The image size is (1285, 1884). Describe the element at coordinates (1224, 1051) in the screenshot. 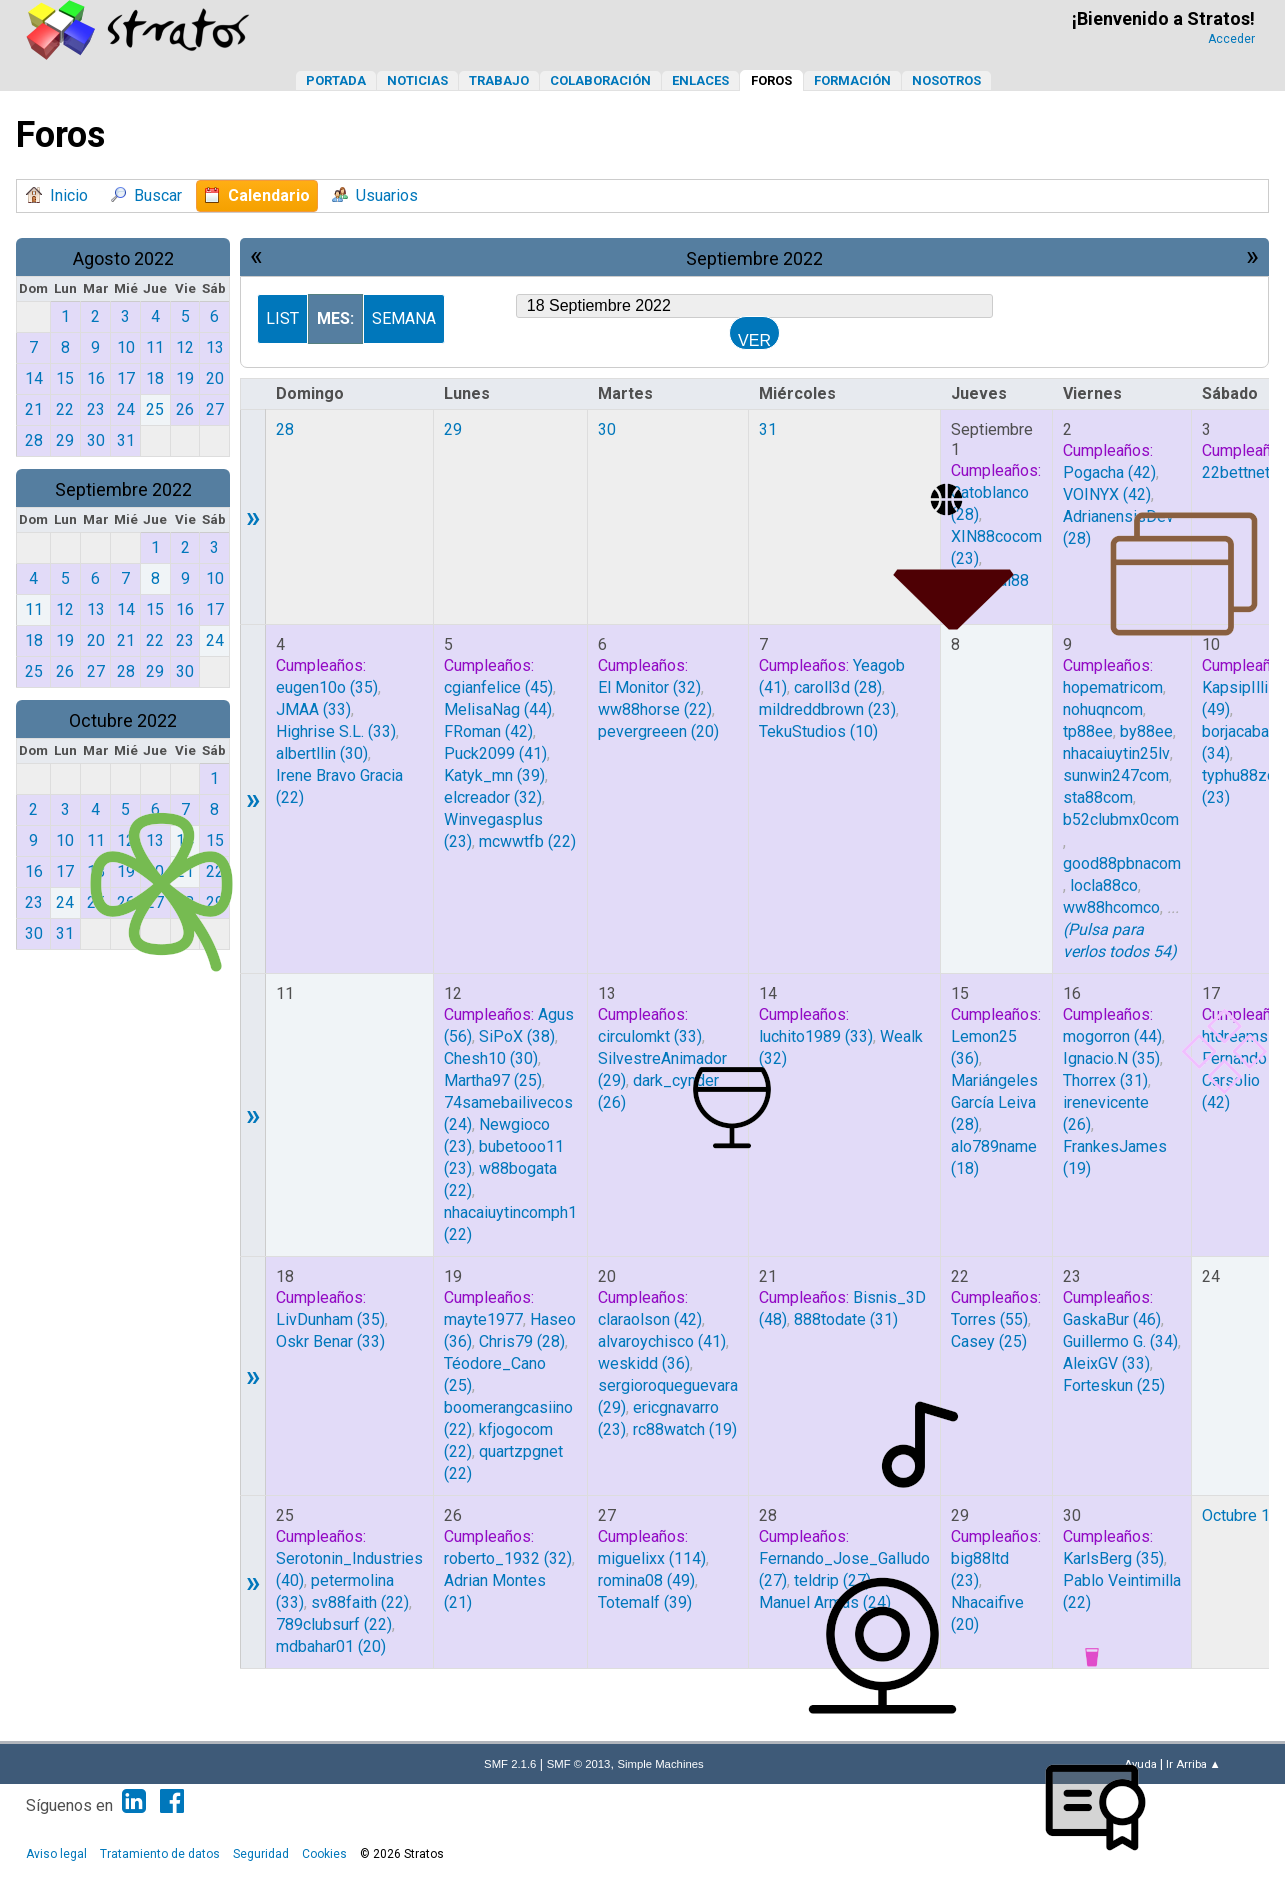

I see `decorative pattern or design element` at that location.